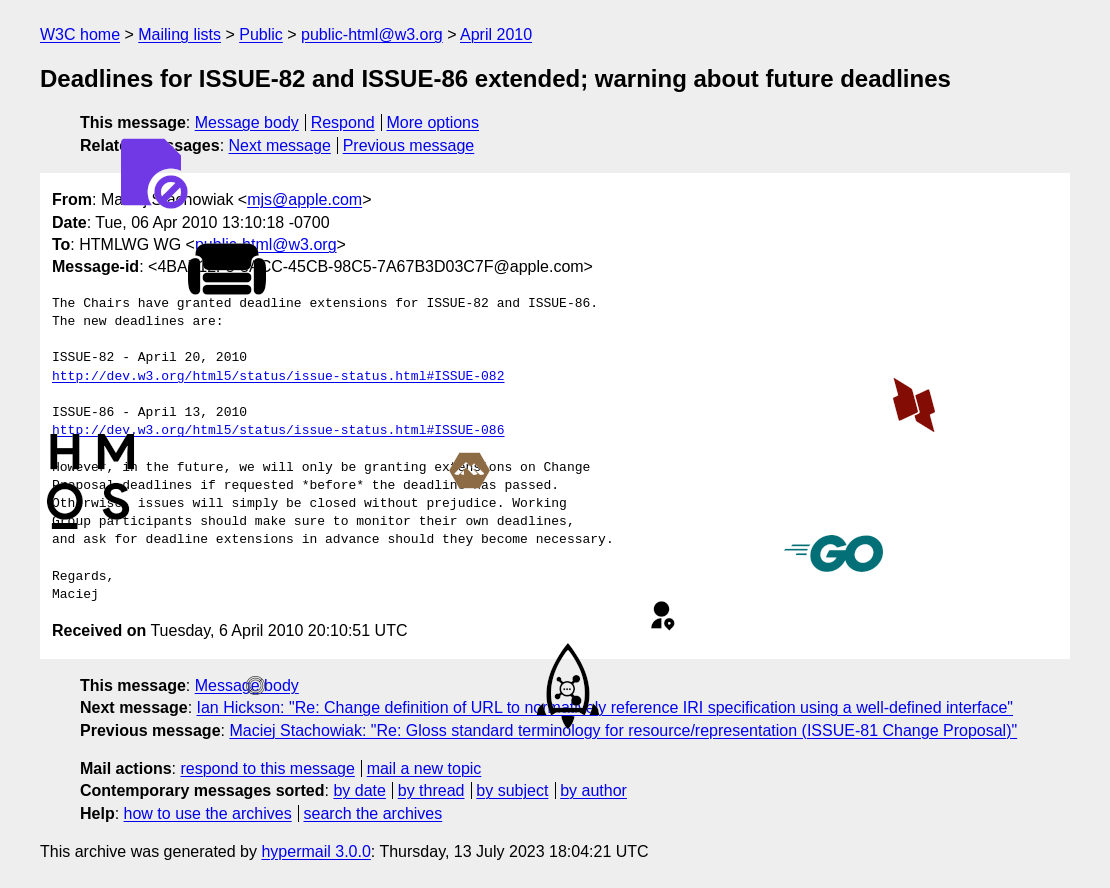 Image resolution: width=1110 pixels, height=888 pixels. I want to click on Apache RocketMQ logo, so click(568, 686).